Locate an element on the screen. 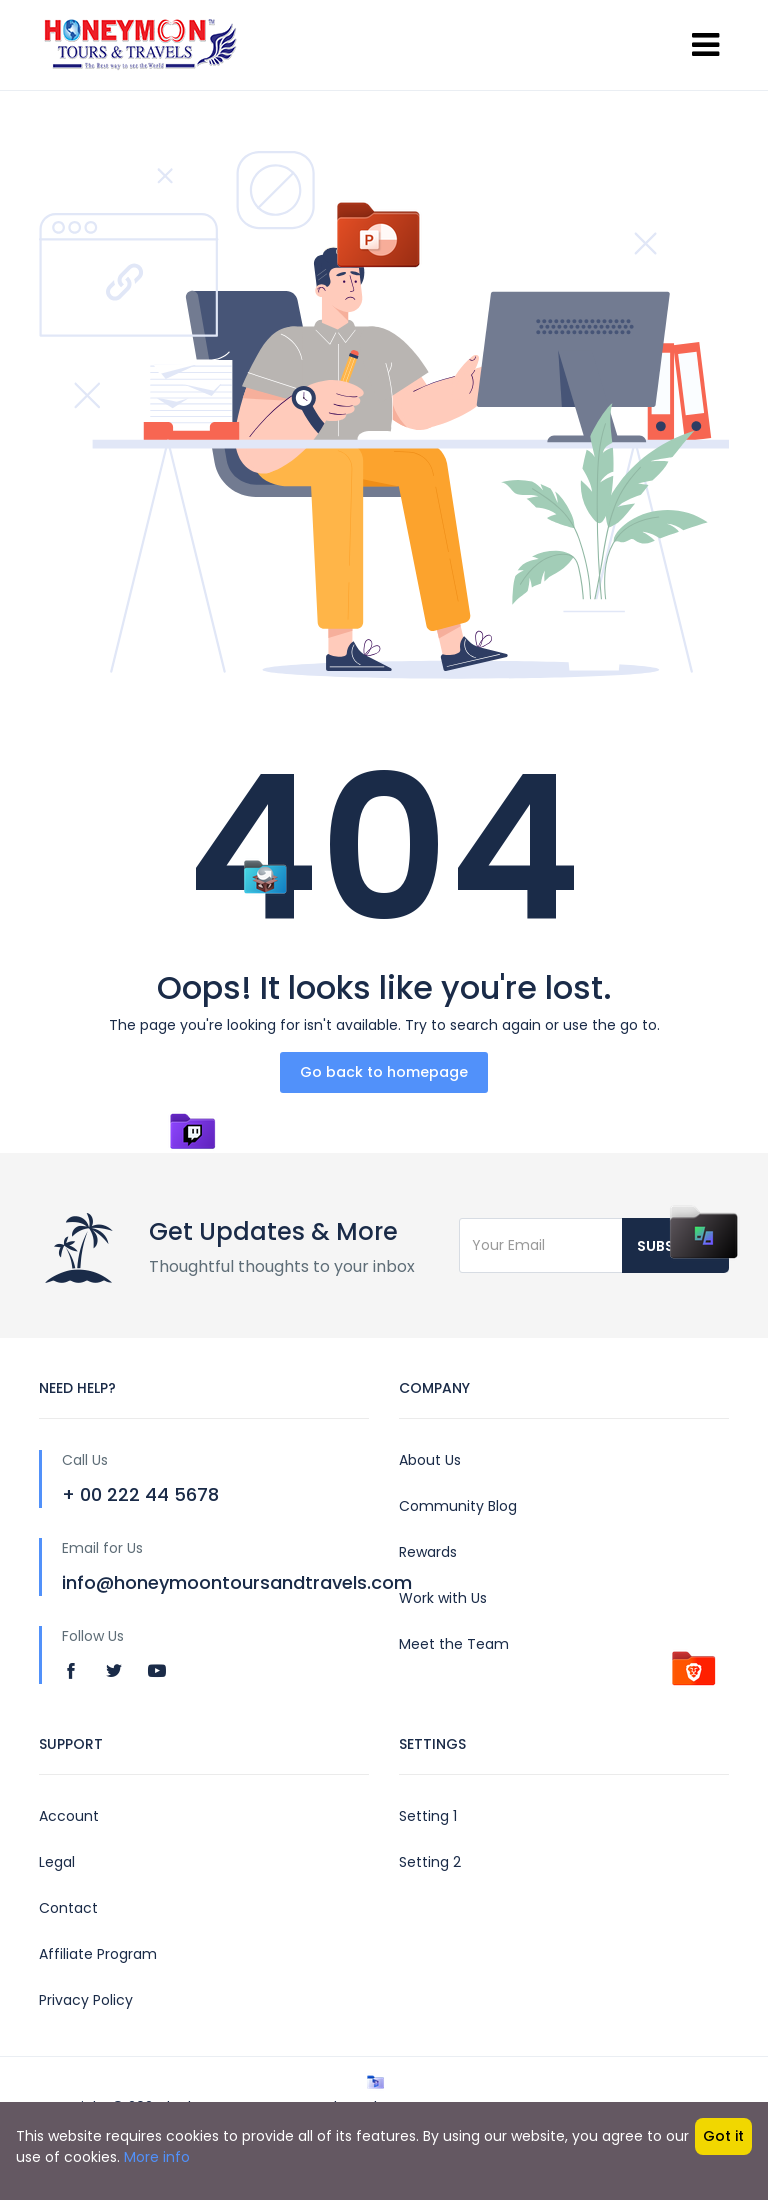  folder containing portableapps packages is located at coordinates (265, 878).